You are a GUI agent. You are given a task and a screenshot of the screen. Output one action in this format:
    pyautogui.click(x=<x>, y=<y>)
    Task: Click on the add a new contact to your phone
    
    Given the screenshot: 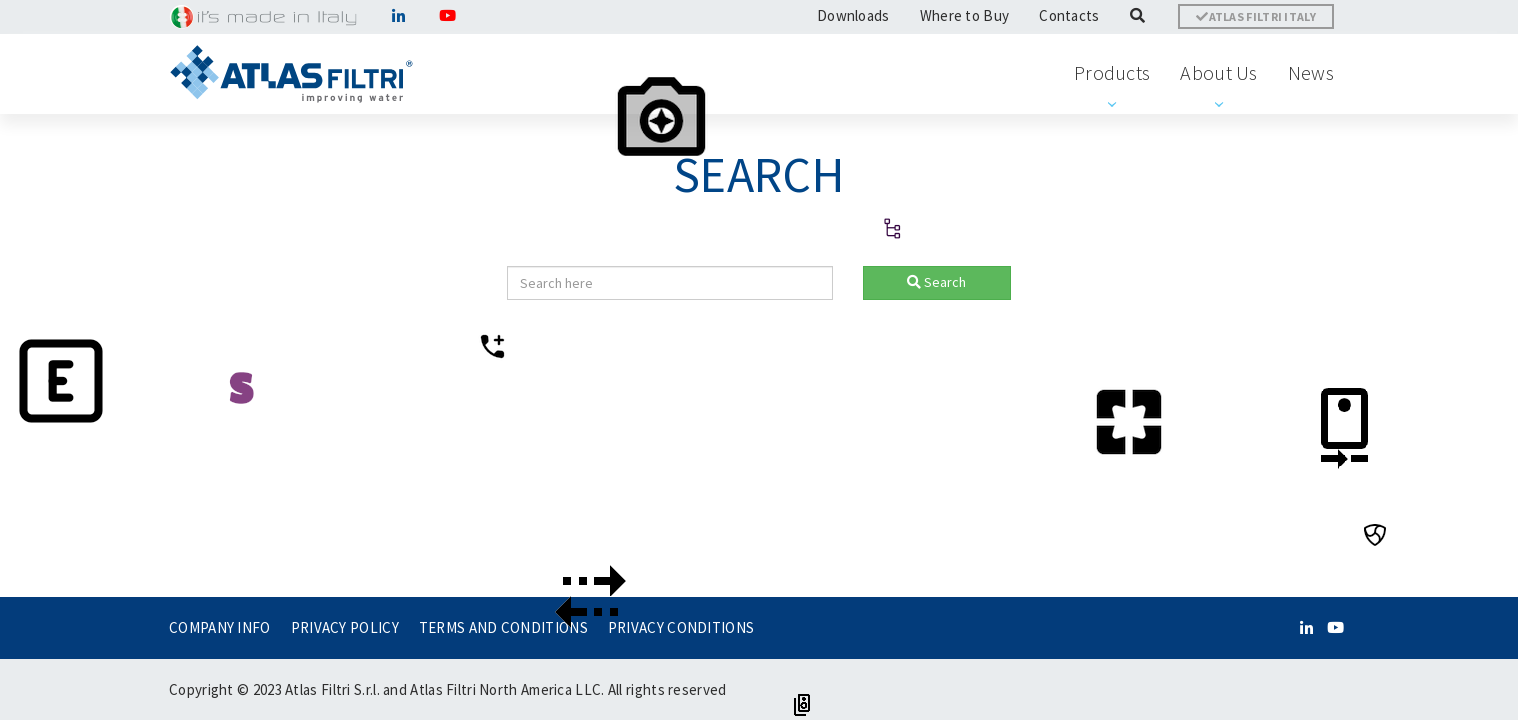 What is the action you would take?
    pyautogui.click(x=492, y=346)
    